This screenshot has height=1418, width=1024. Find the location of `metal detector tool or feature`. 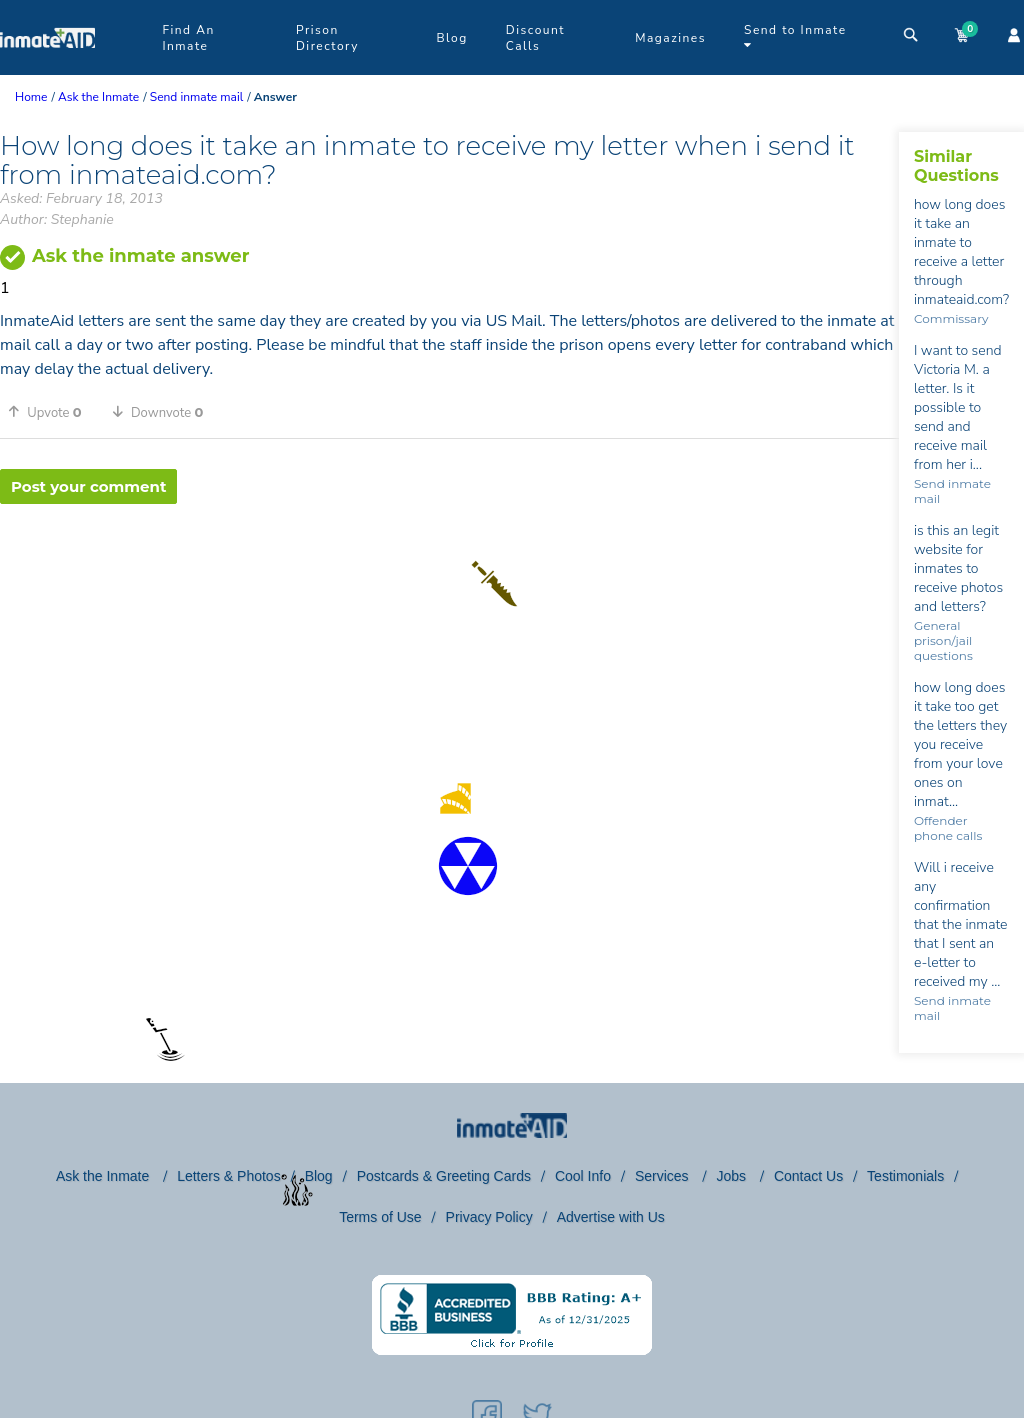

metal detector tool or feature is located at coordinates (165, 1039).